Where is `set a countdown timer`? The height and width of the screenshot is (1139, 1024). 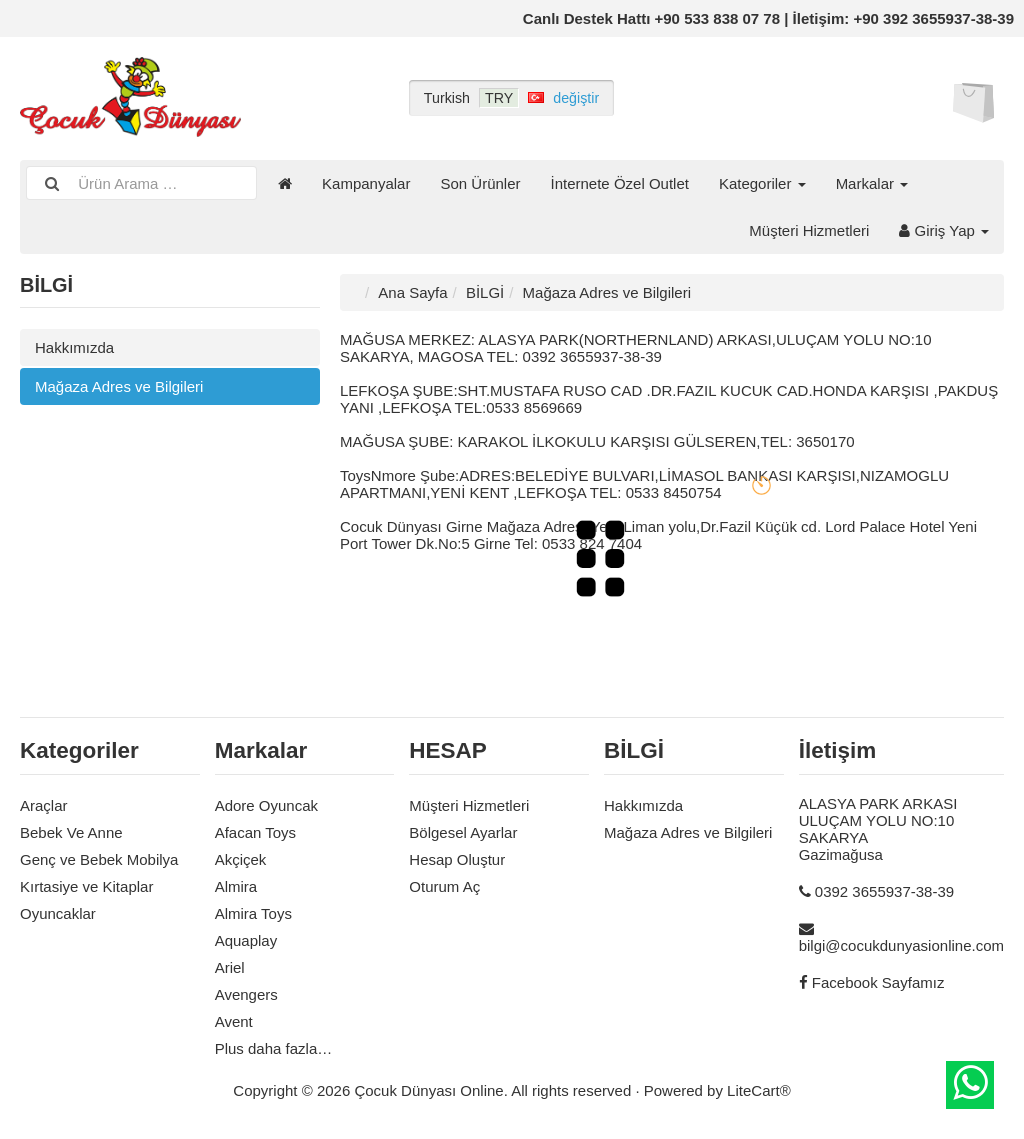
set a countdown timer is located at coordinates (761, 485).